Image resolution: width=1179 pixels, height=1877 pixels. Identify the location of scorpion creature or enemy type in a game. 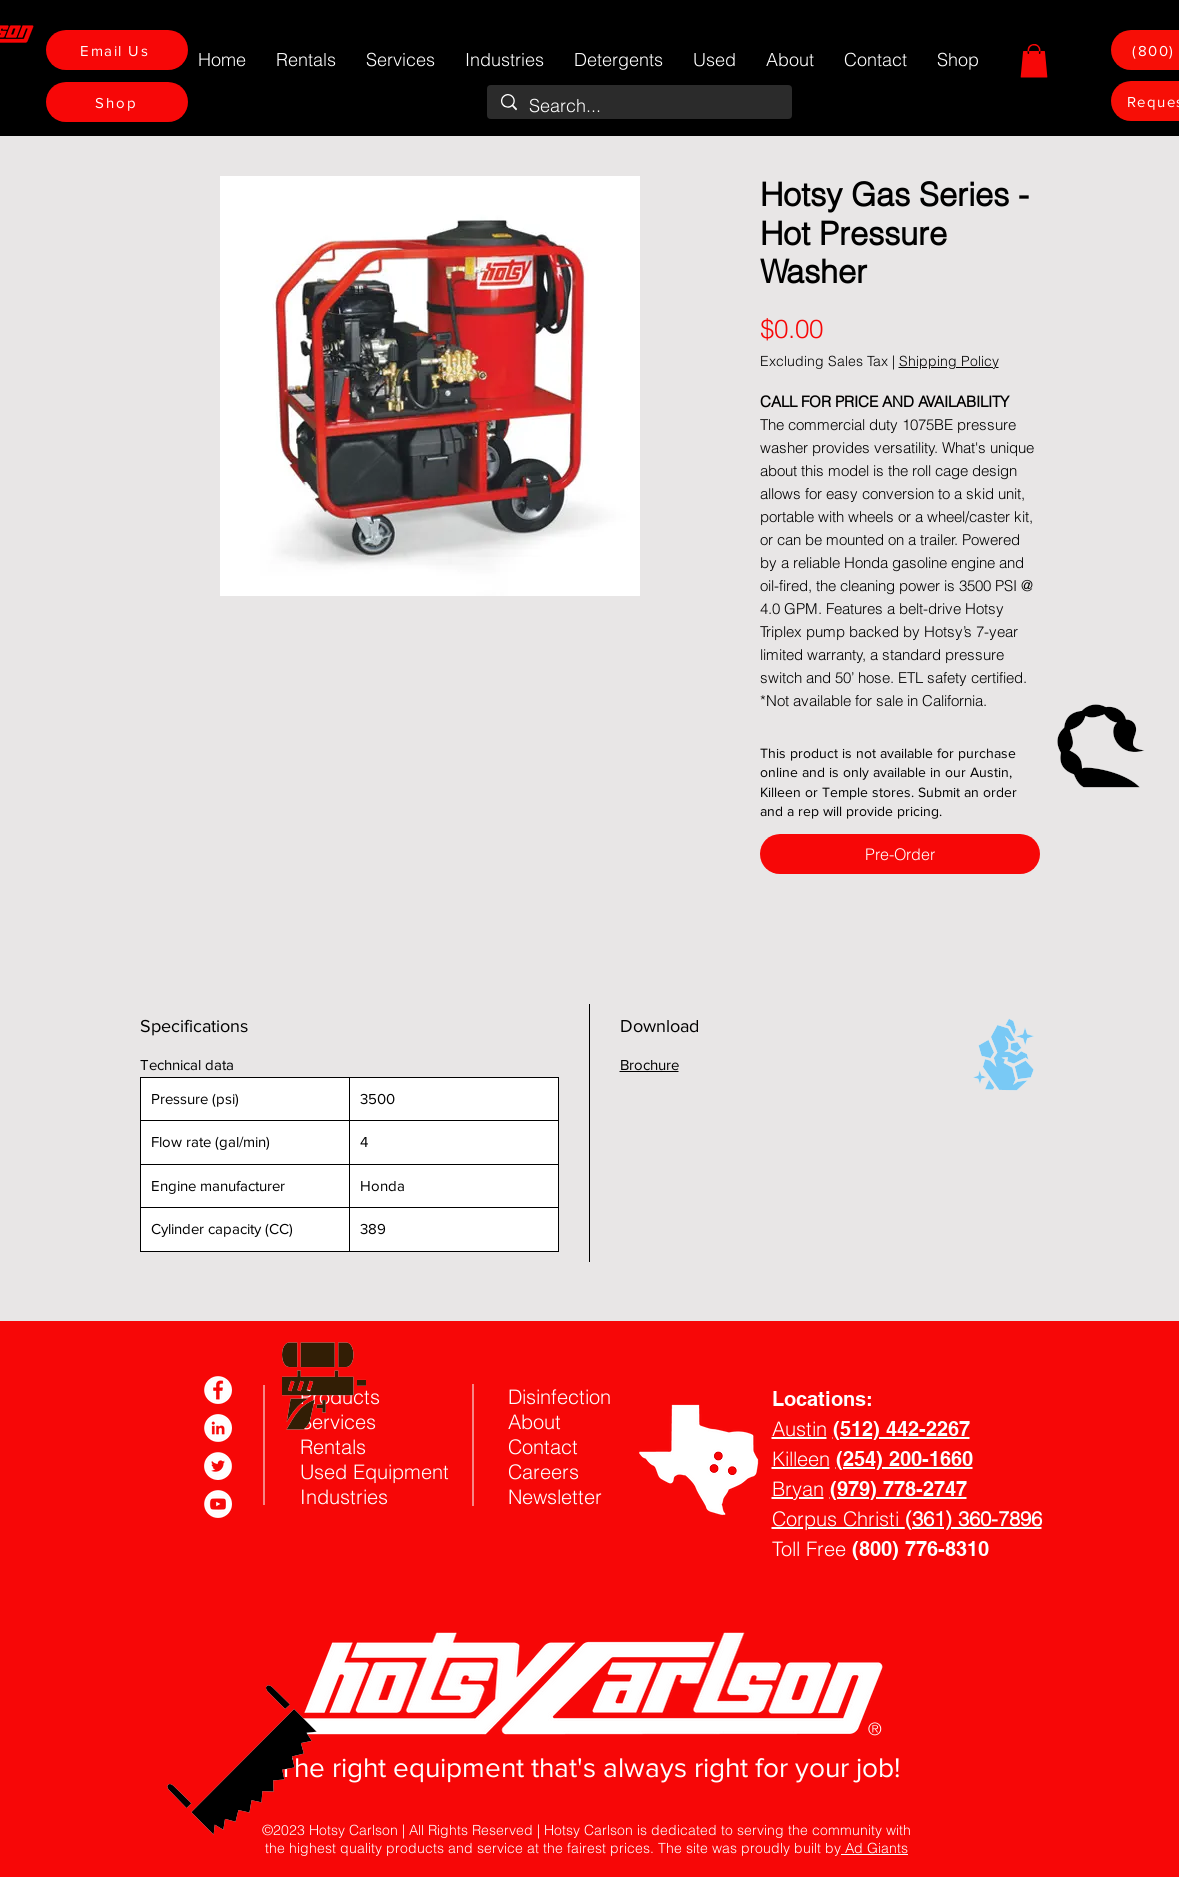
(1100, 743).